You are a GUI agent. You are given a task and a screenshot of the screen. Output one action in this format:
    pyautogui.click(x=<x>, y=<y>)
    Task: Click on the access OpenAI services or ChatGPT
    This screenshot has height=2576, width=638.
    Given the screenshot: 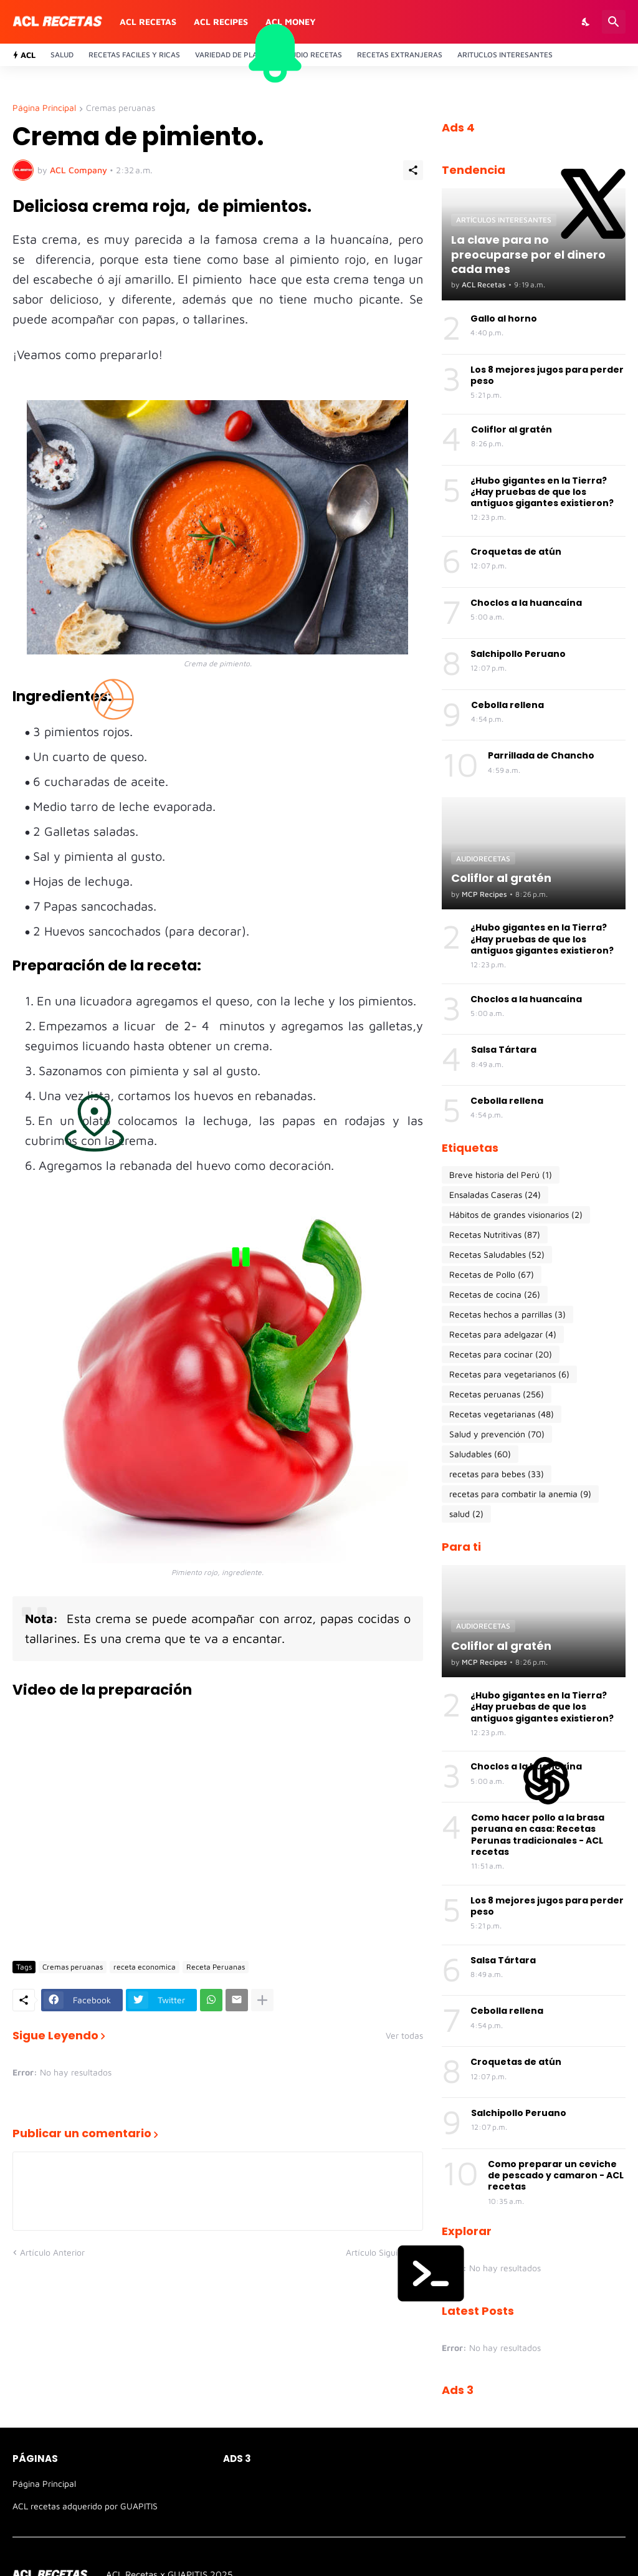 What is the action you would take?
    pyautogui.click(x=546, y=1781)
    